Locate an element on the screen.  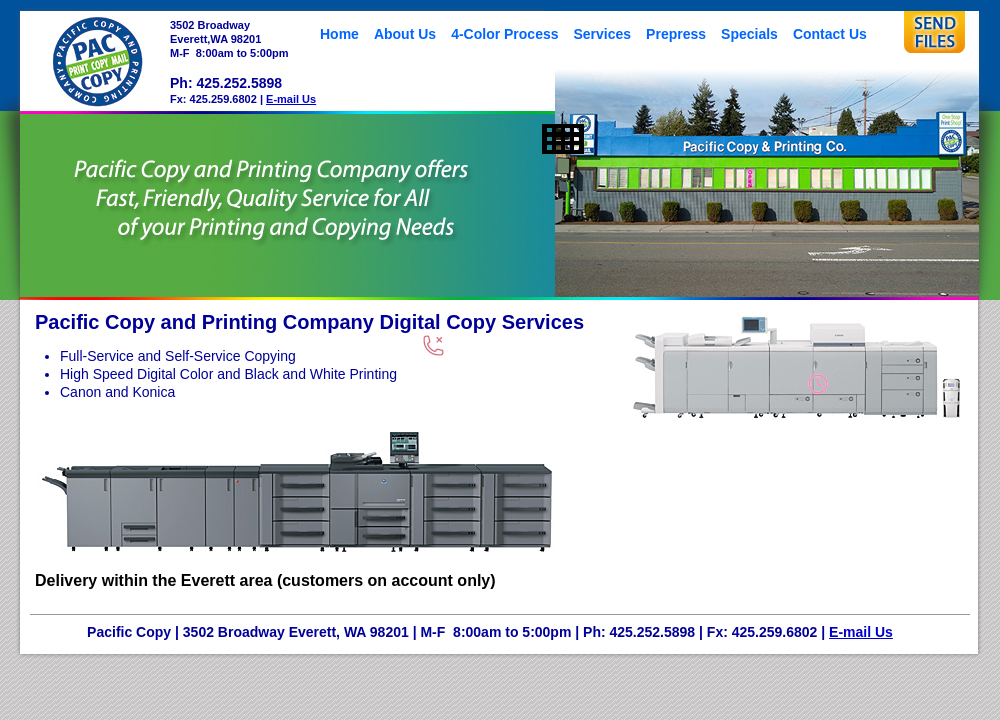
end or decline a phone call is located at coordinates (433, 345).